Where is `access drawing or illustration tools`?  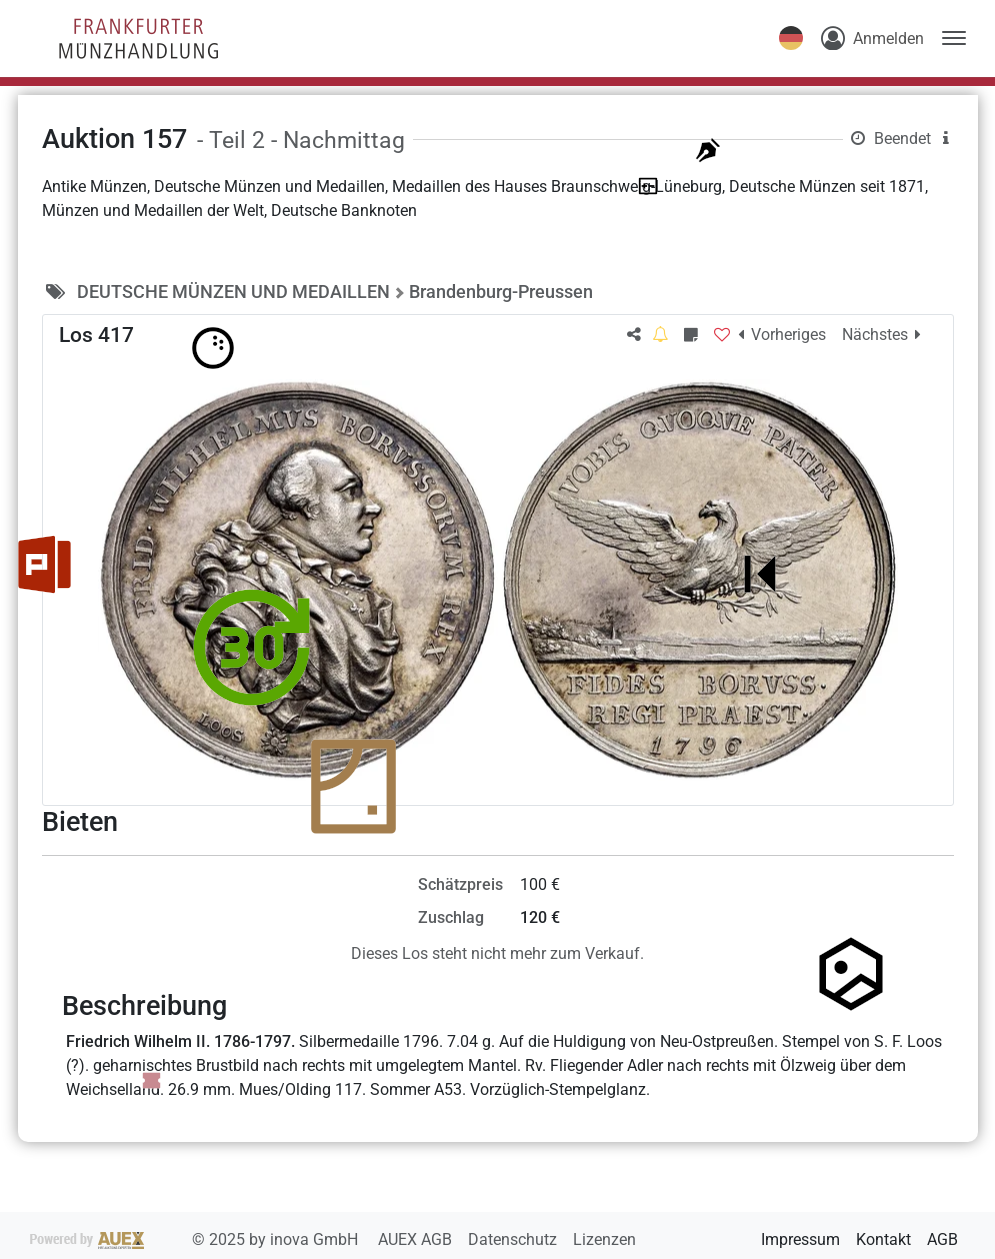 access drawing or illustration tools is located at coordinates (707, 150).